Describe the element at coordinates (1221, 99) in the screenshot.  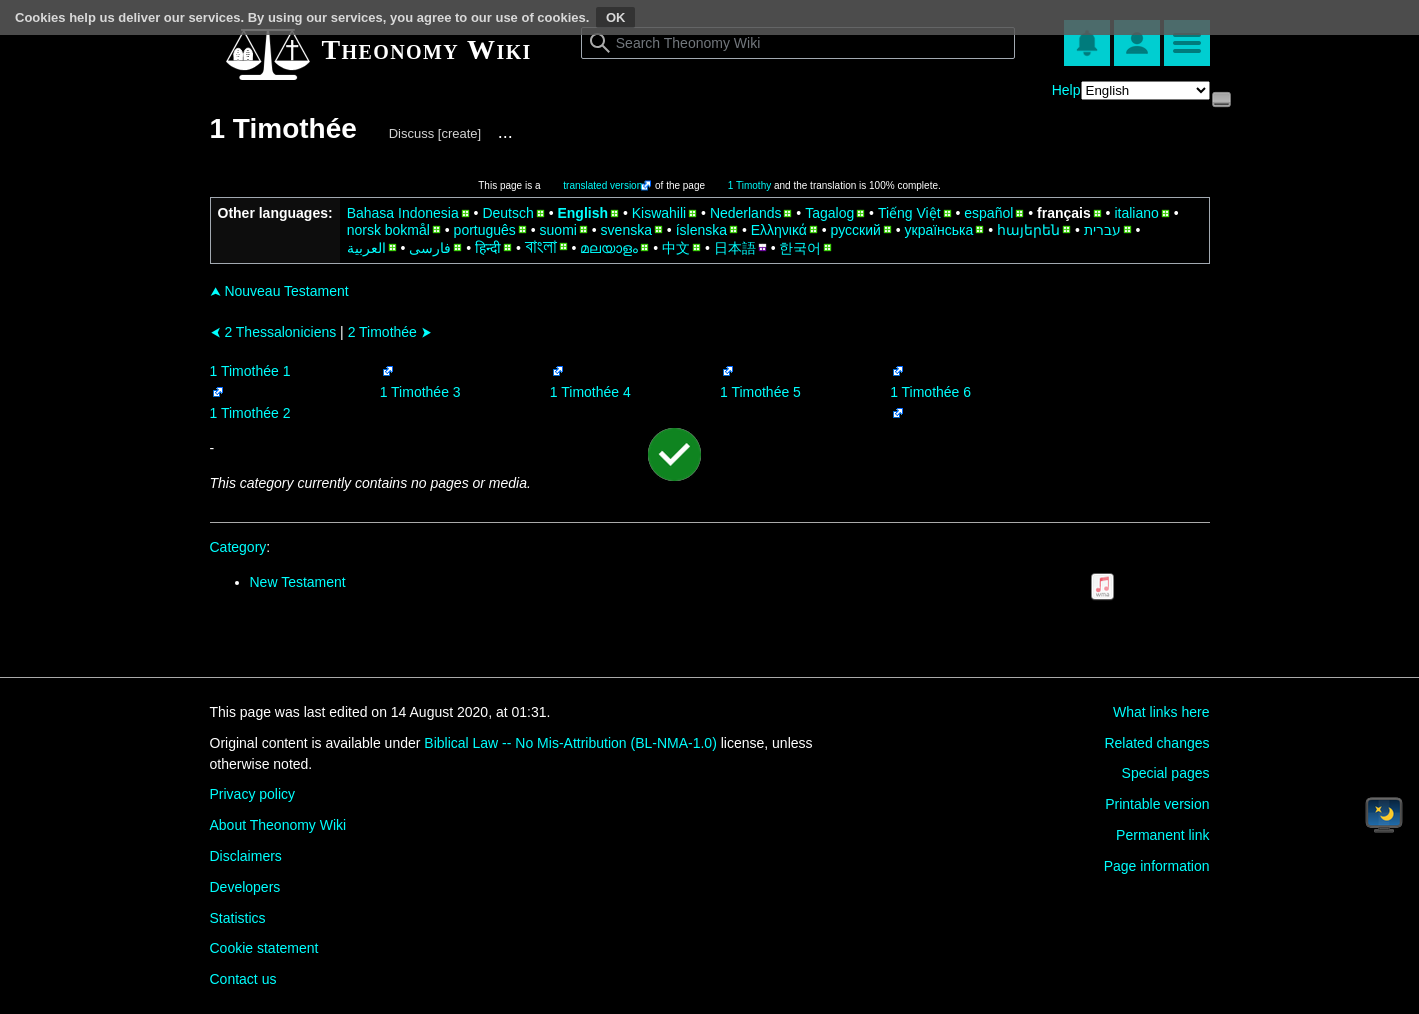
I see `access removable storage device` at that location.